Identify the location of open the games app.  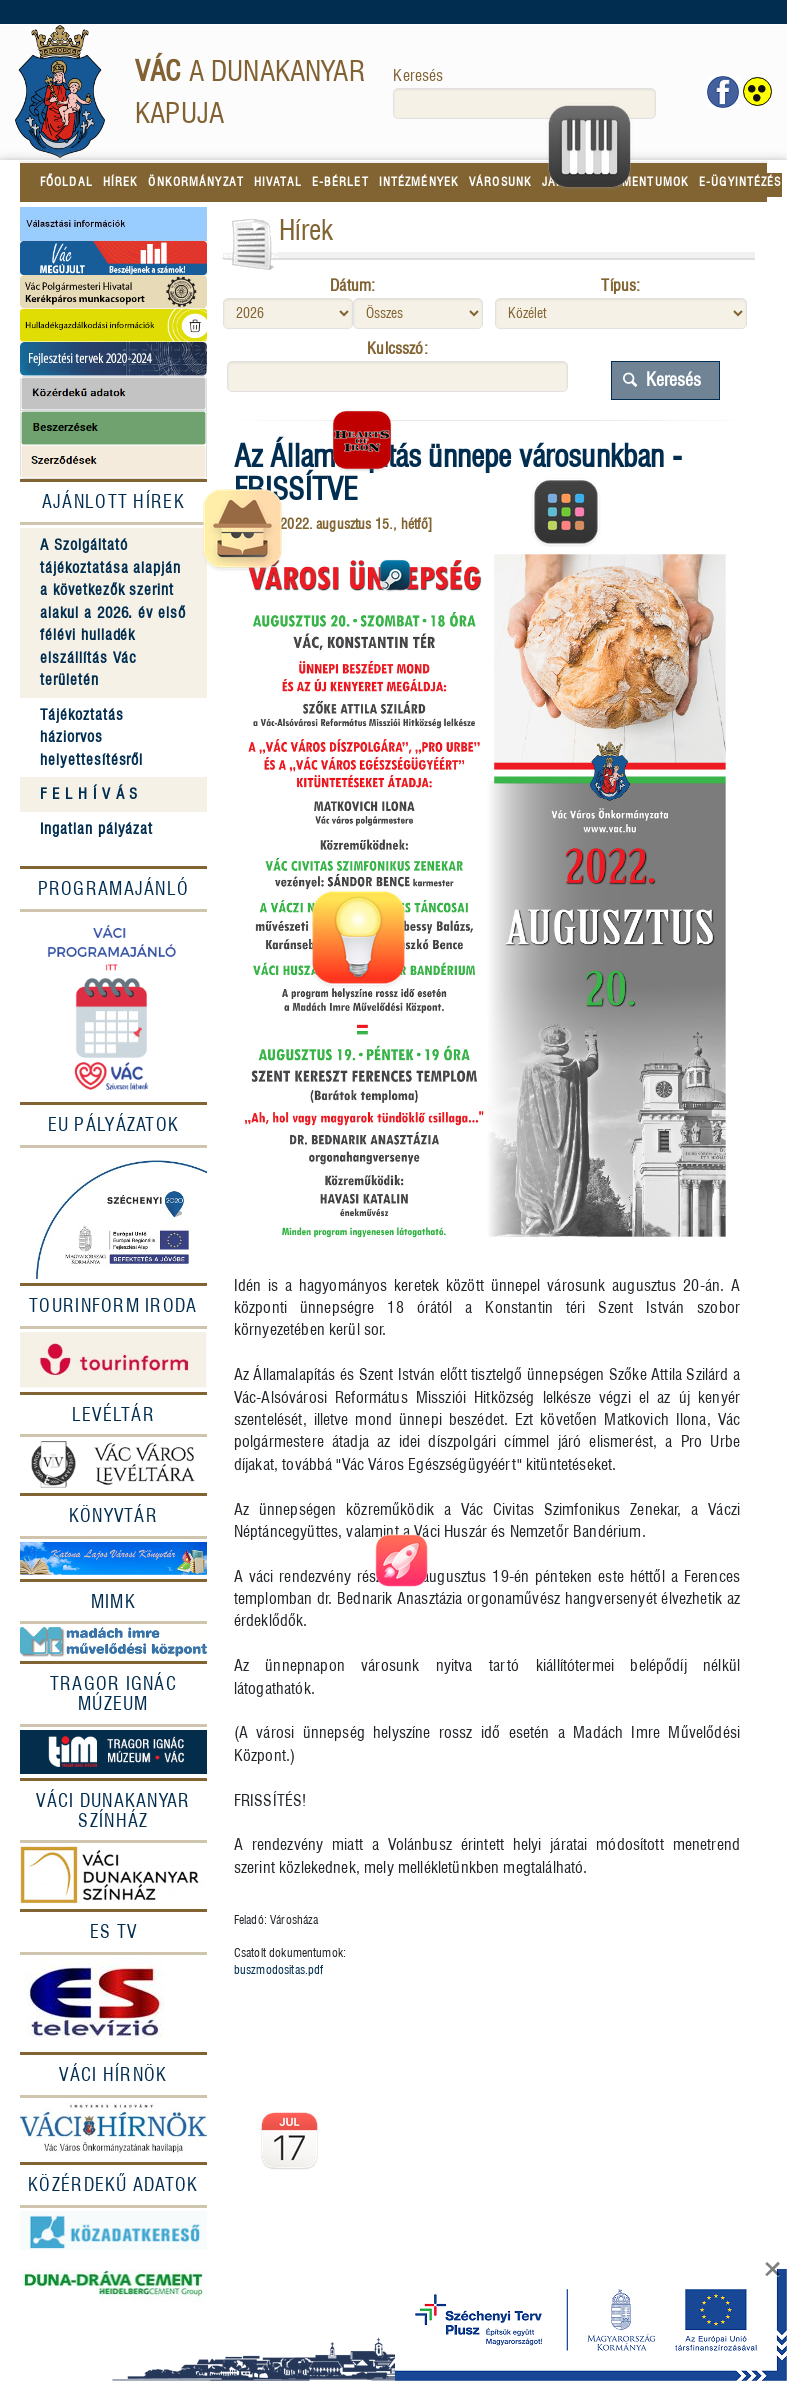
(401, 1560).